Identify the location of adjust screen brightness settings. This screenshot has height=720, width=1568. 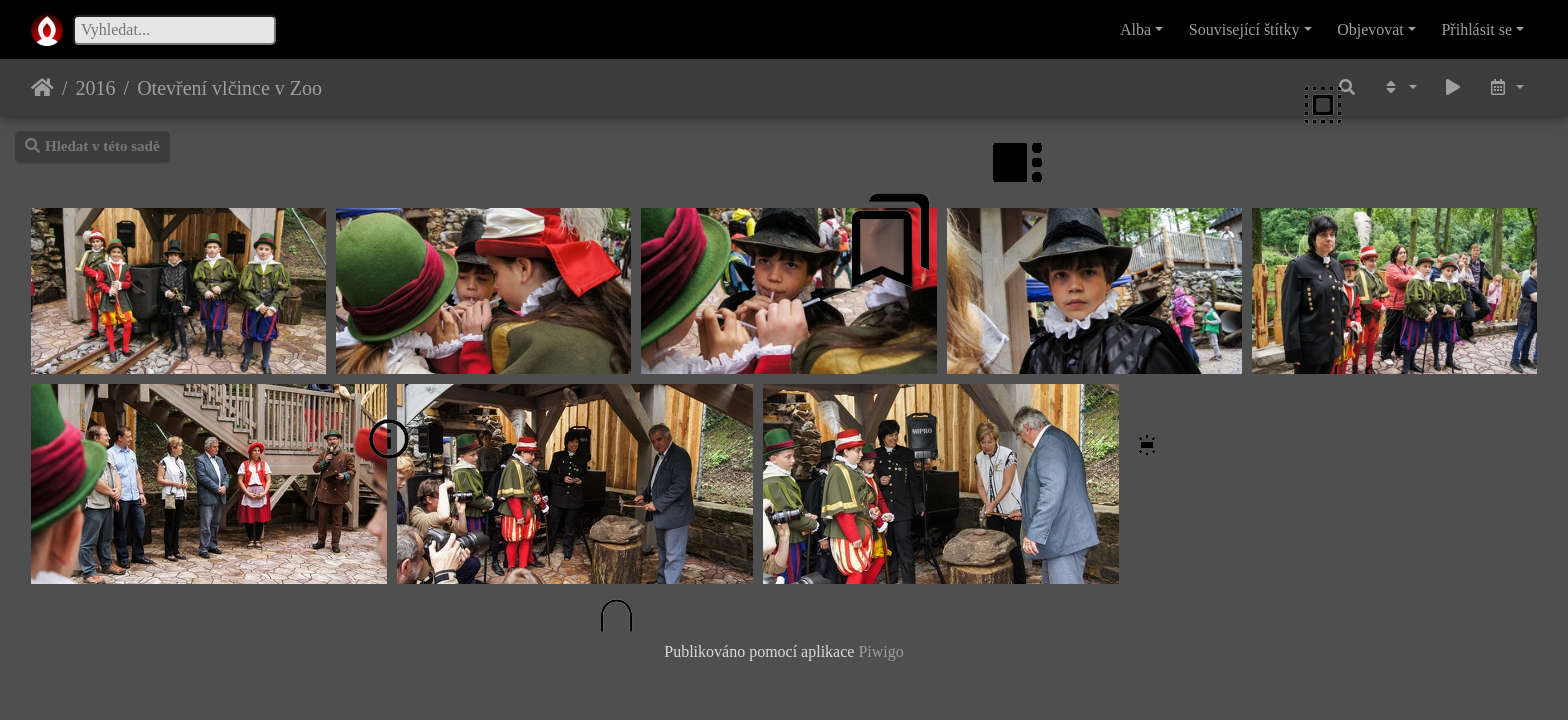
(1147, 445).